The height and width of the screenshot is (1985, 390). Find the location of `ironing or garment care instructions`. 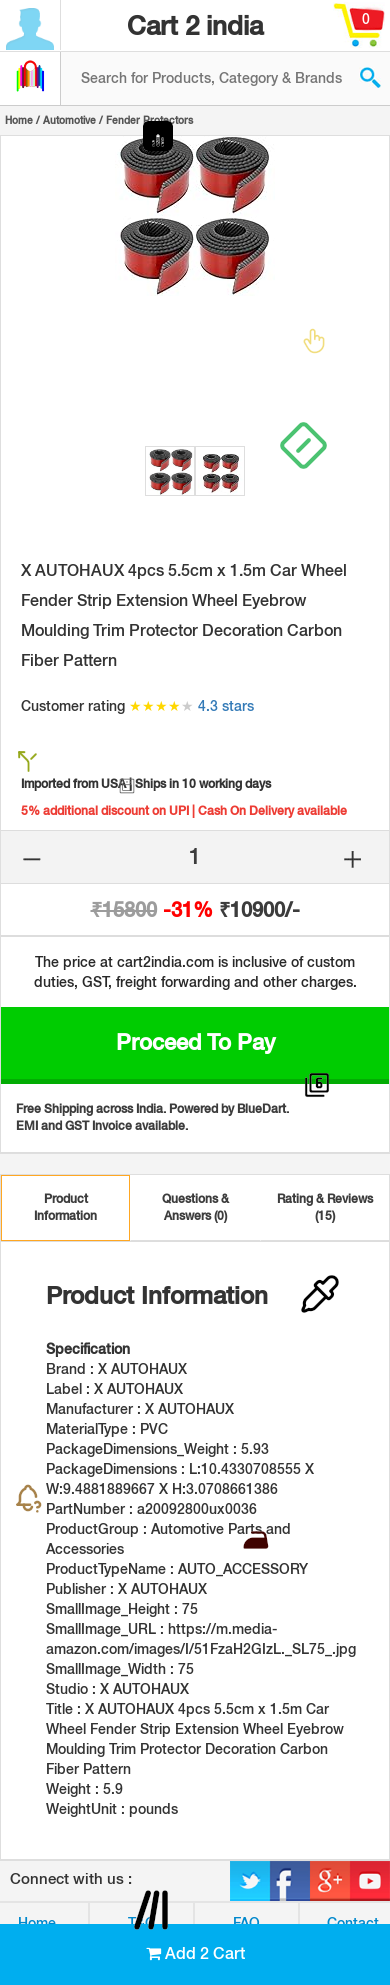

ironing or garment care instructions is located at coordinates (256, 1540).